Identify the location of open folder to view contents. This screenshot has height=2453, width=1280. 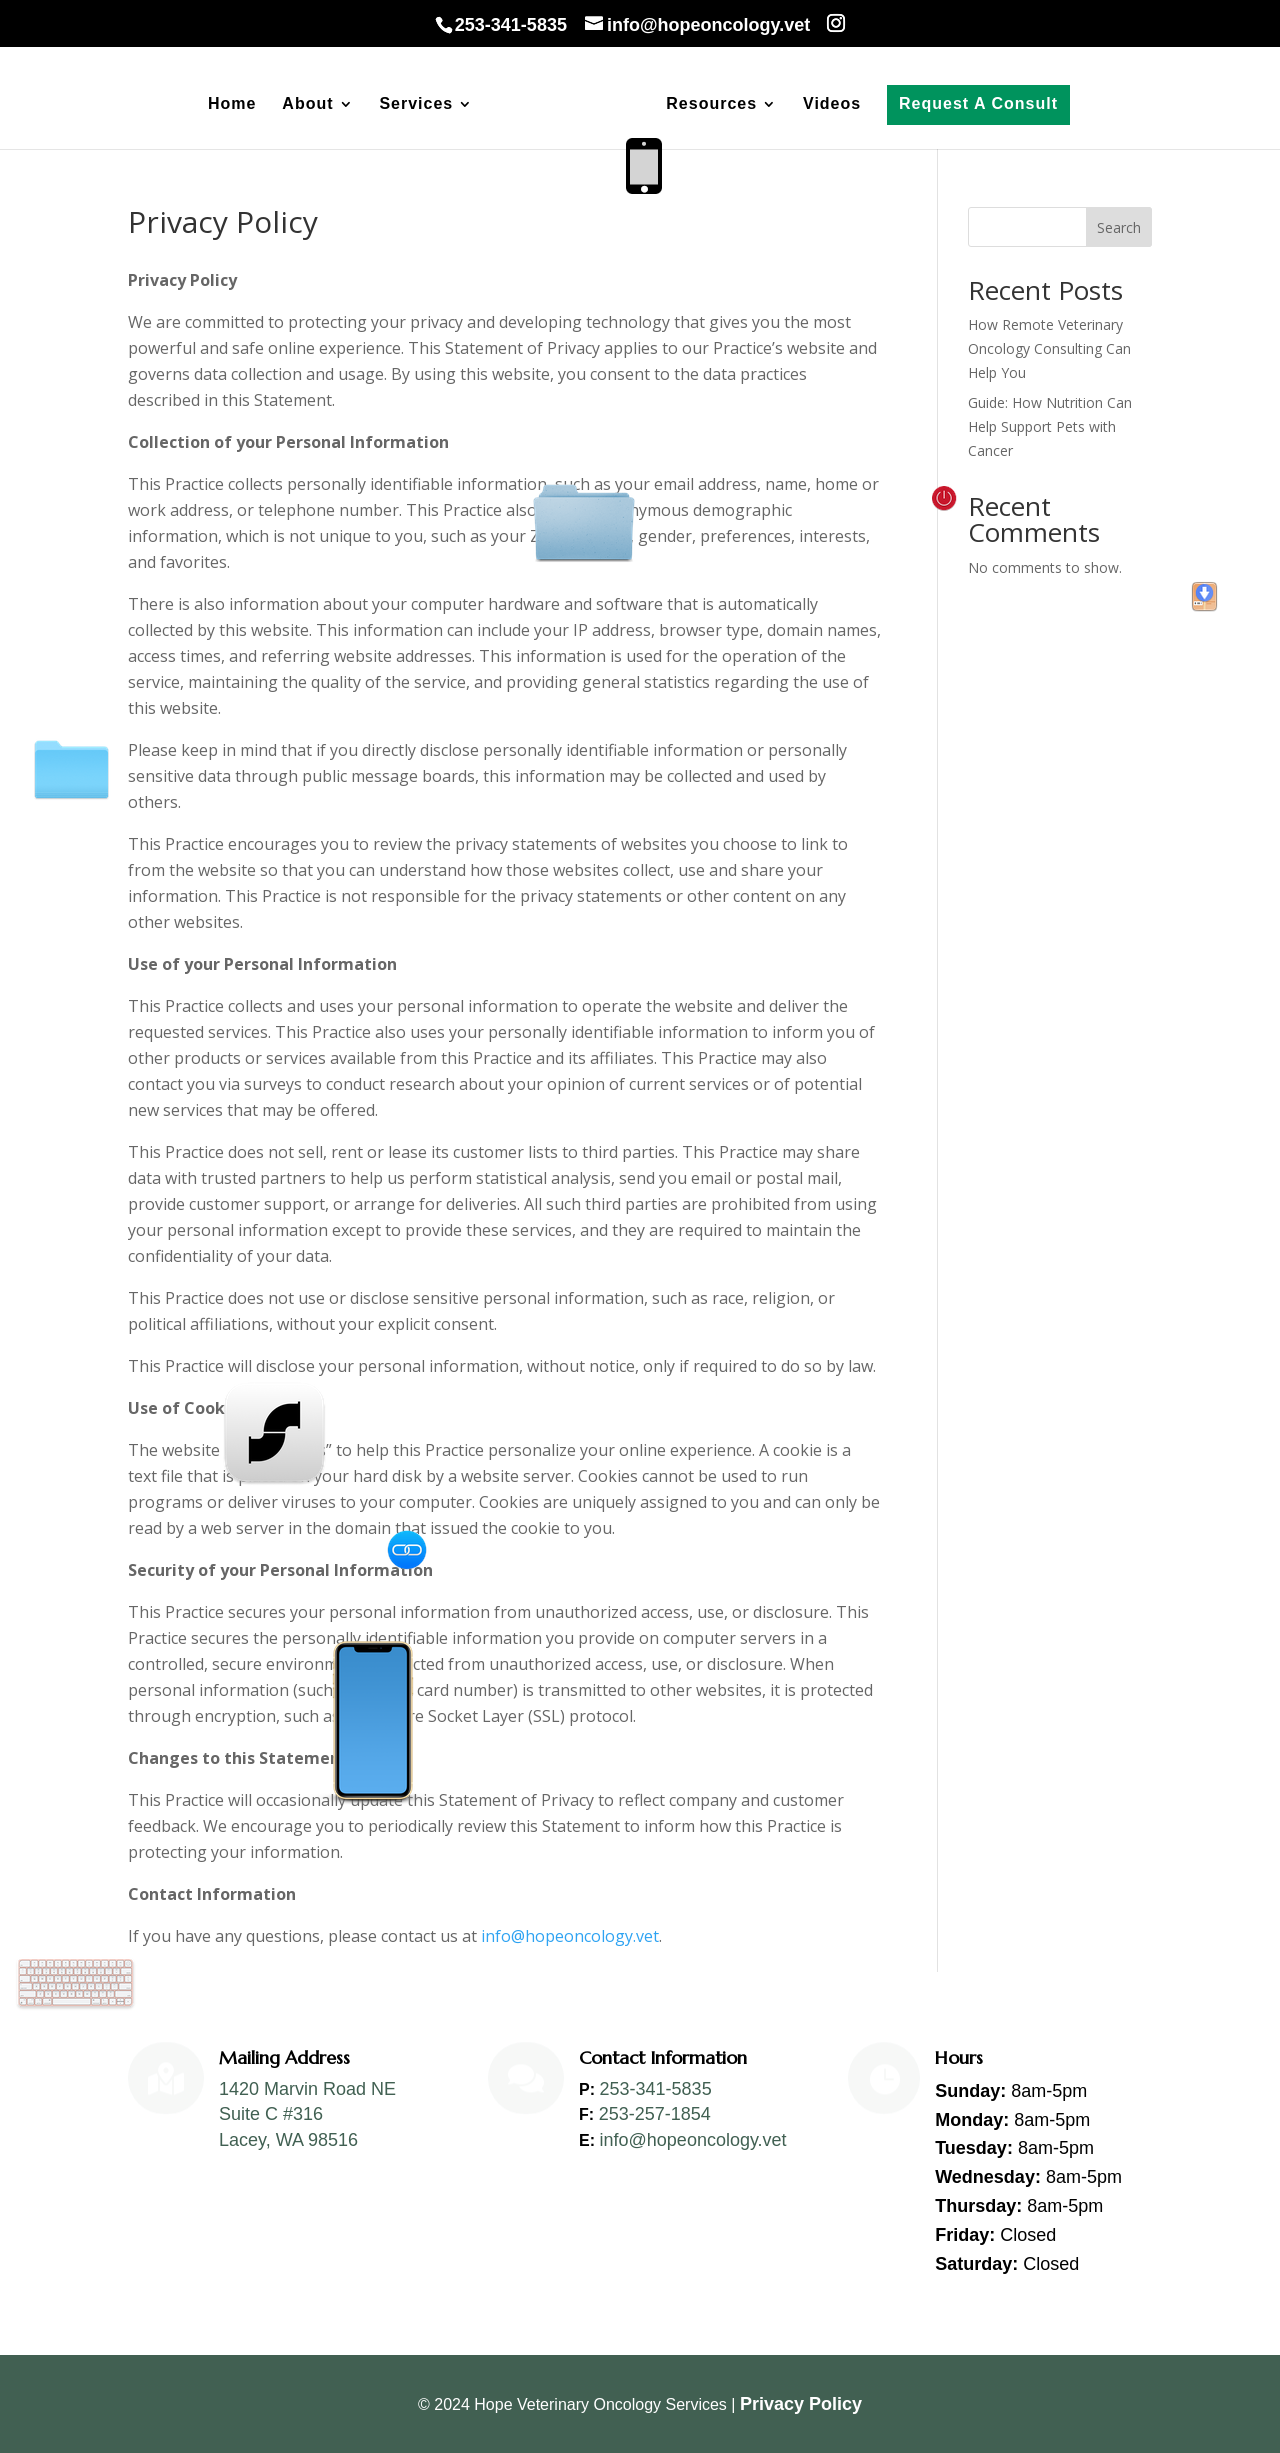
(71, 769).